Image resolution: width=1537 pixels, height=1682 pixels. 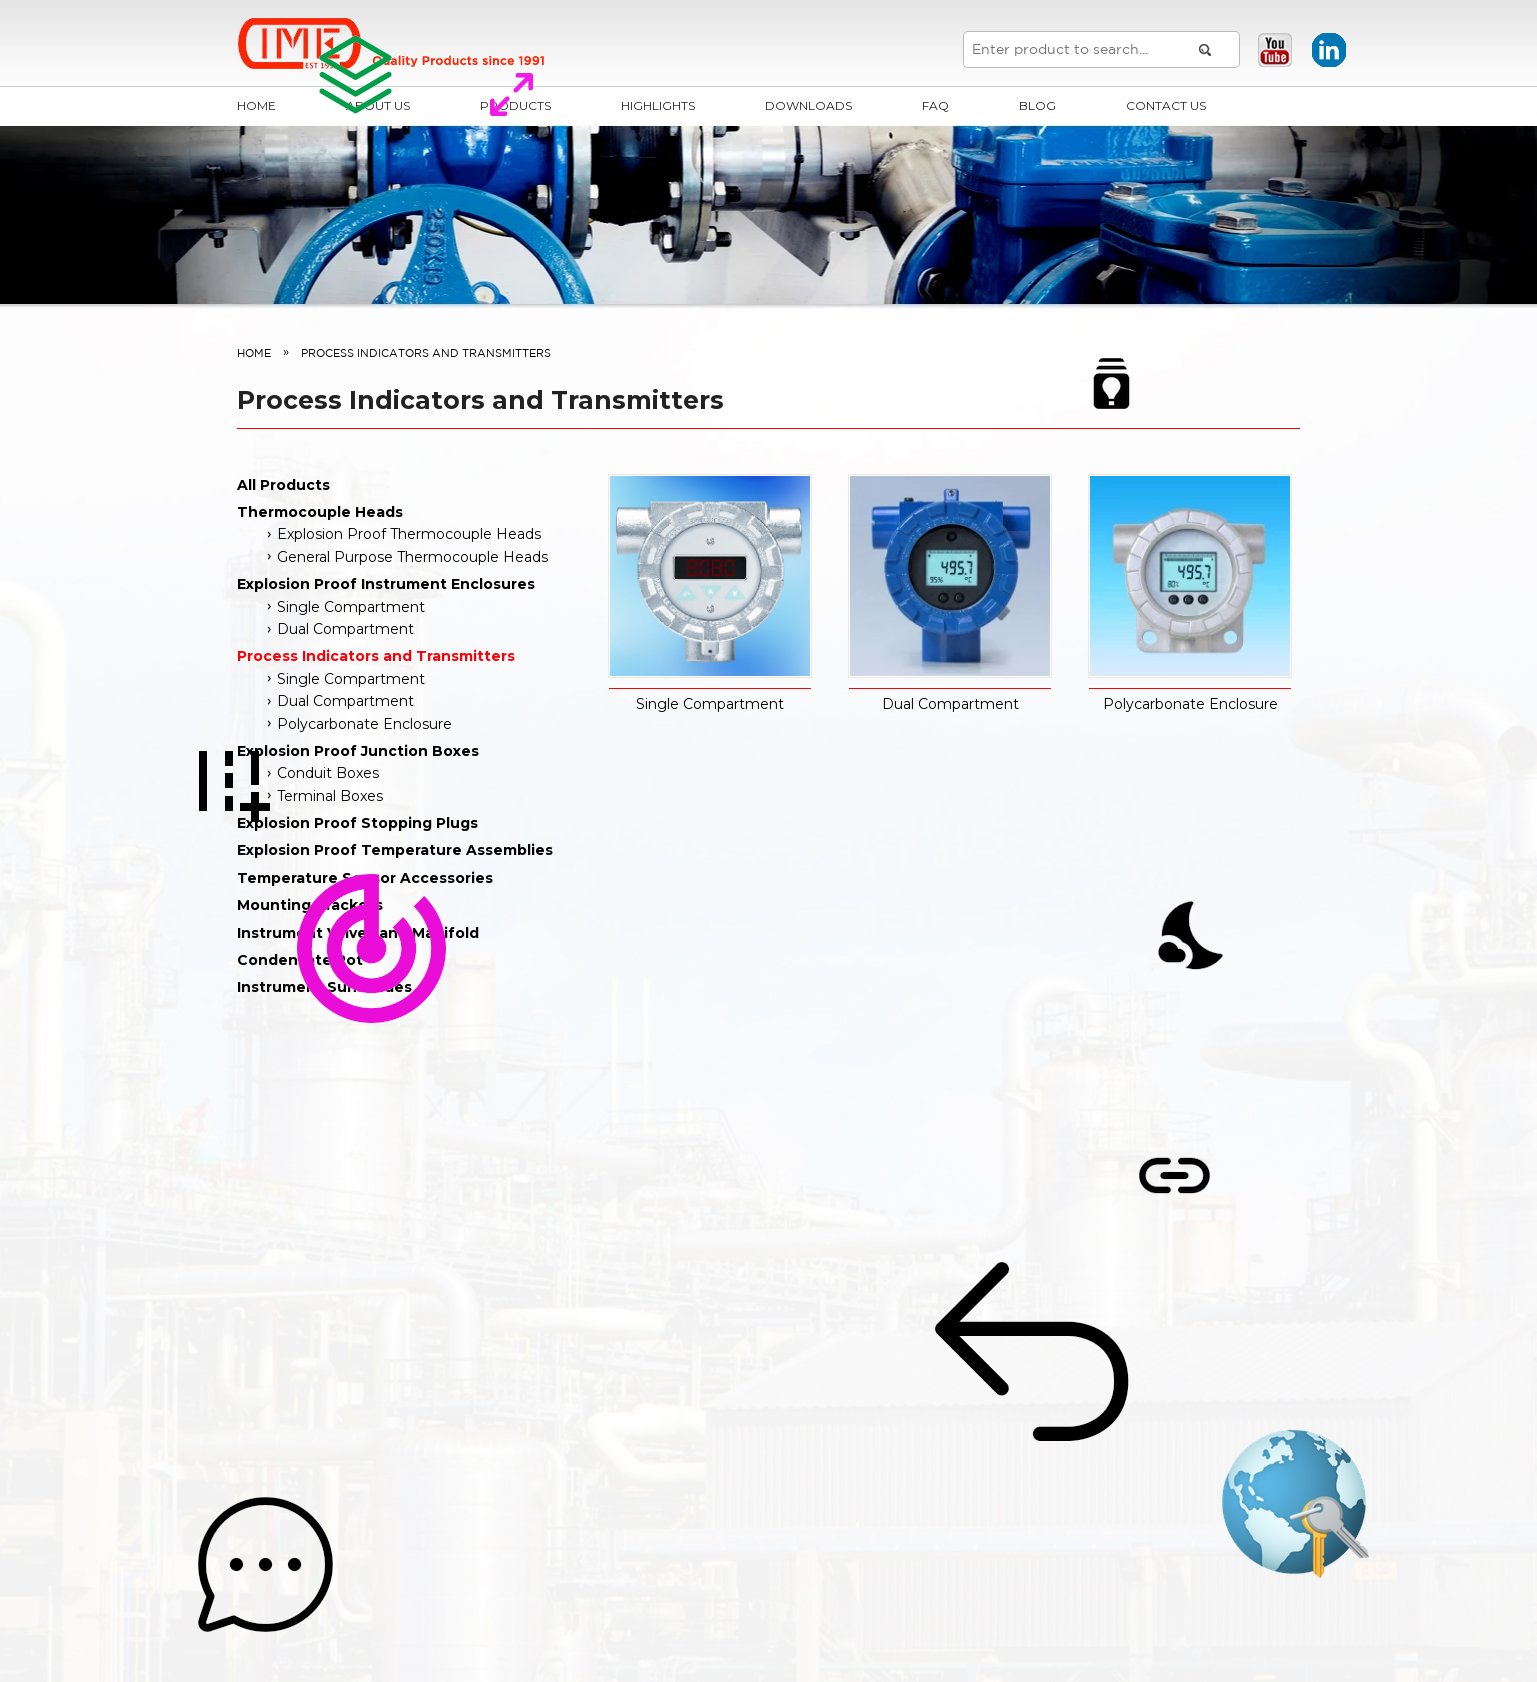 What do you see at coordinates (355, 74) in the screenshot?
I see `view layers or stacked content` at bounding box center [355, 74].